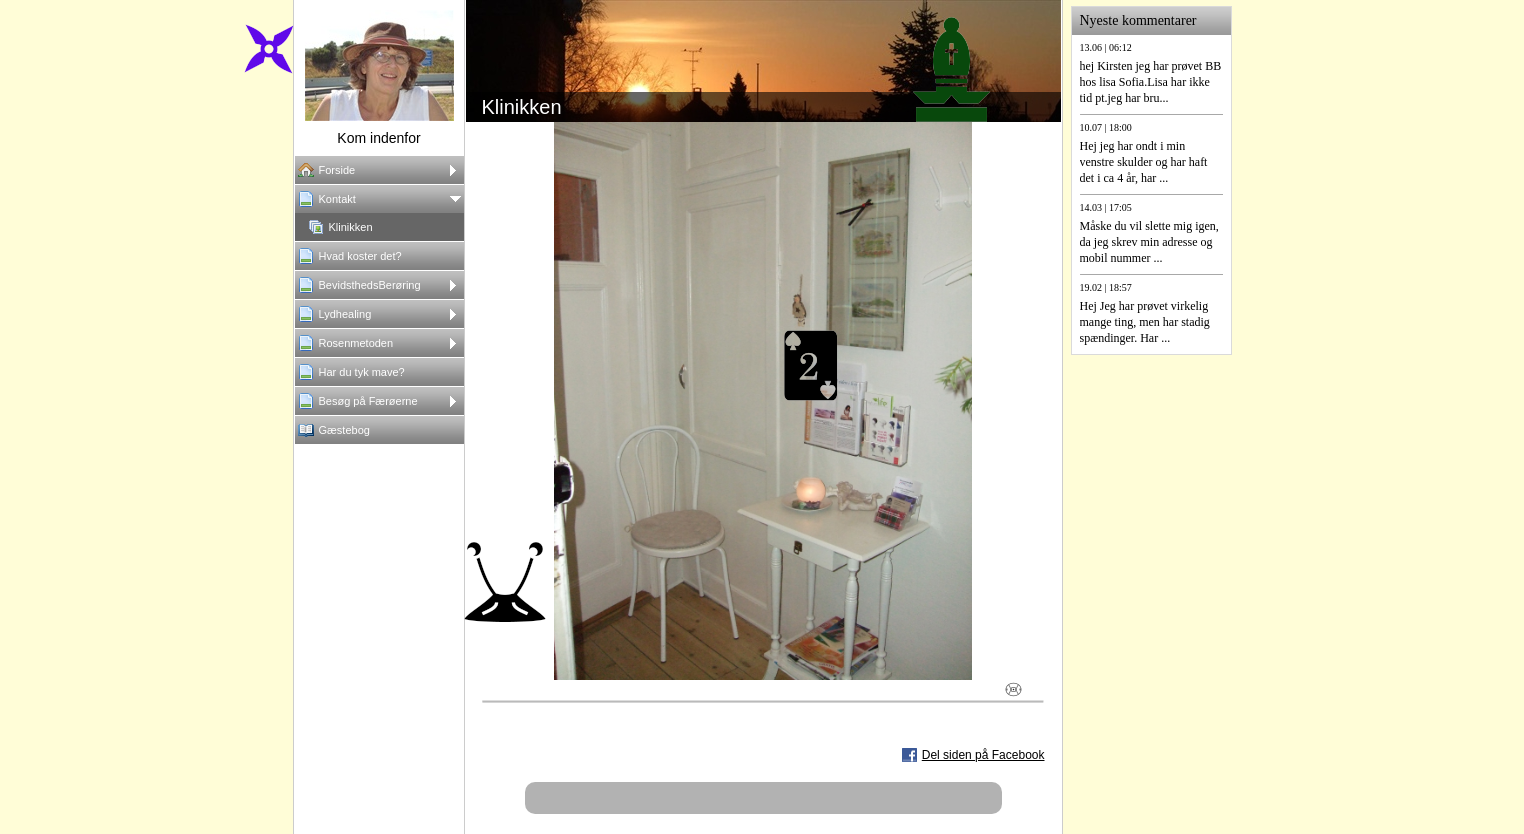 The image size is (1524, 834). Describe the element at coordinates (1013, 689) in the screenshot. I see `view football/rugby field layout` at that location.